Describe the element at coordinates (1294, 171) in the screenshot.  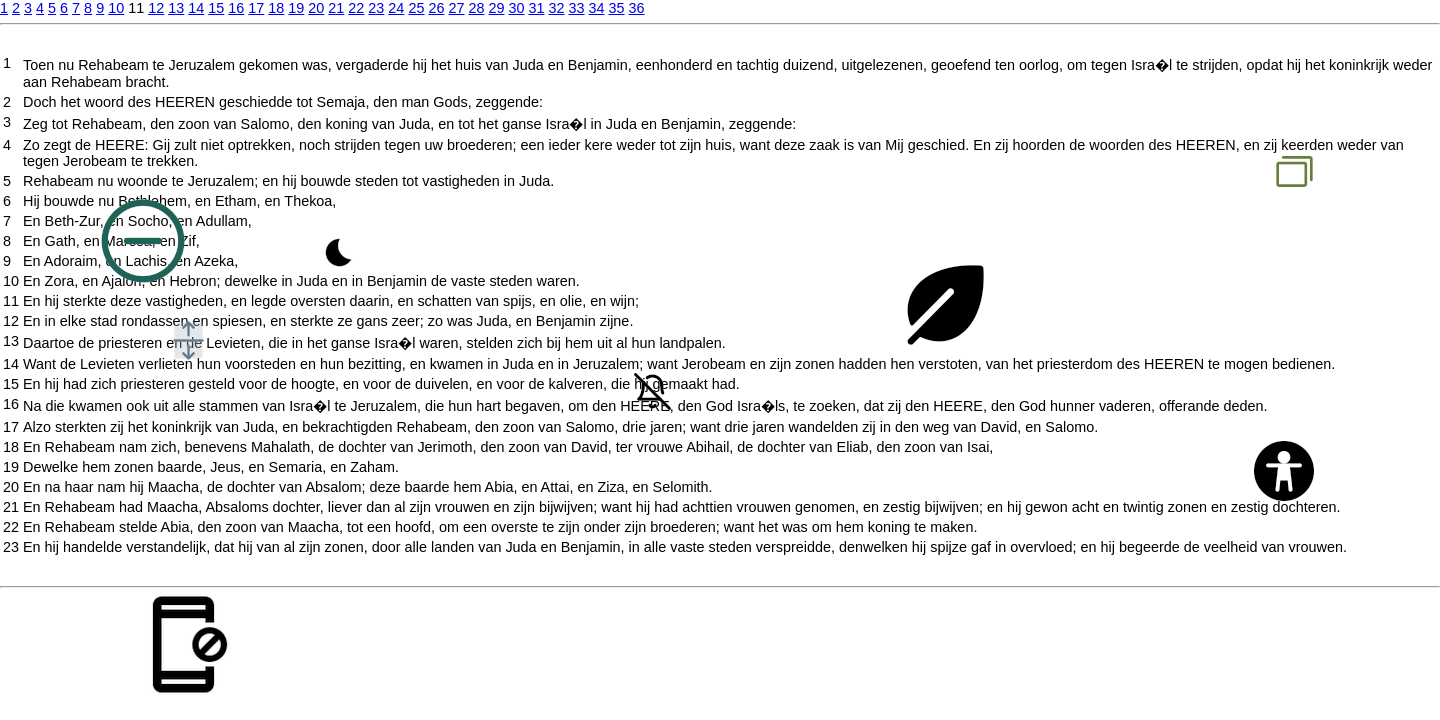
I see `view stacked cards or layers` at that location.